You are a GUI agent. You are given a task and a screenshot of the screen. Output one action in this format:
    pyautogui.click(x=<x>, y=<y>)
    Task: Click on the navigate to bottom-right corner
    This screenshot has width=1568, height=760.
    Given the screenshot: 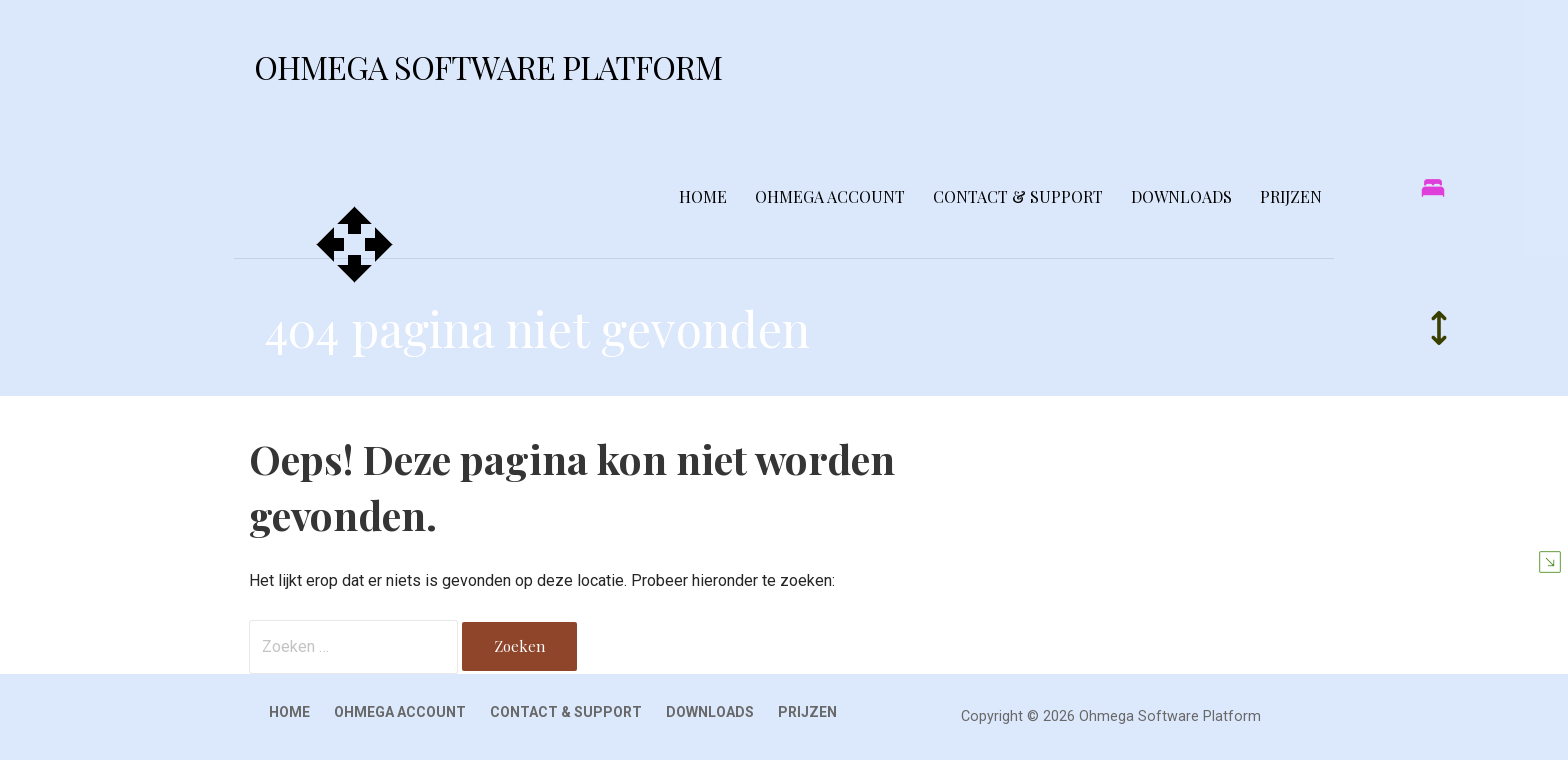 What is the action you would take?
    pyautogui.click(x=1550, y=562)
    